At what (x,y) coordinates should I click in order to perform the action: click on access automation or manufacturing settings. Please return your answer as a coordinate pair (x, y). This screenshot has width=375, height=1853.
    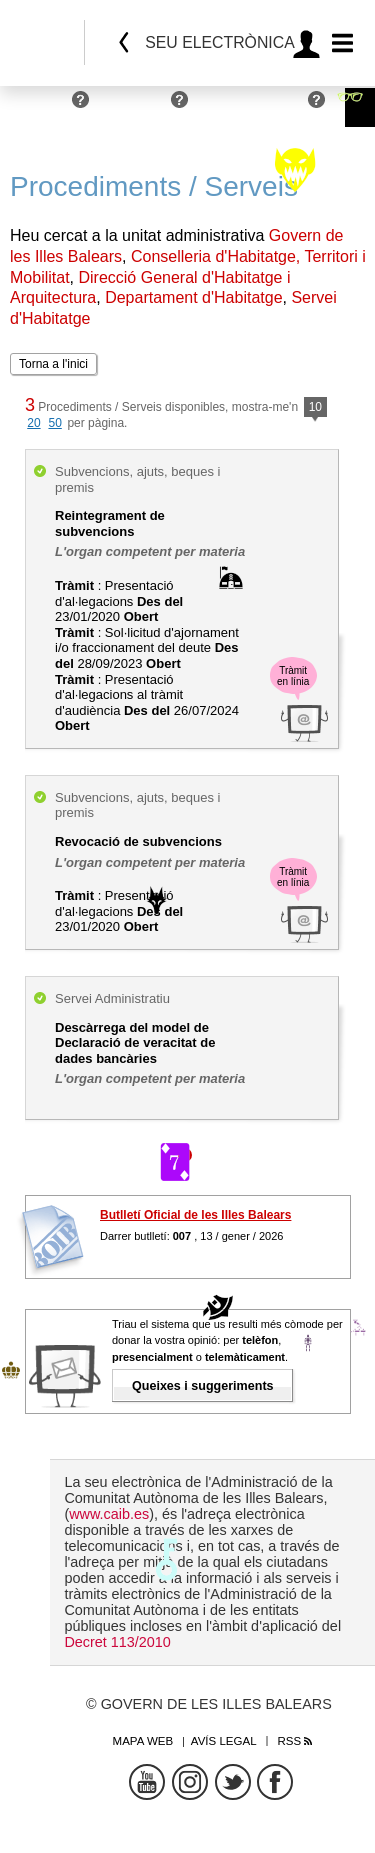
    Looking at the image, I should click on (357, 1327).